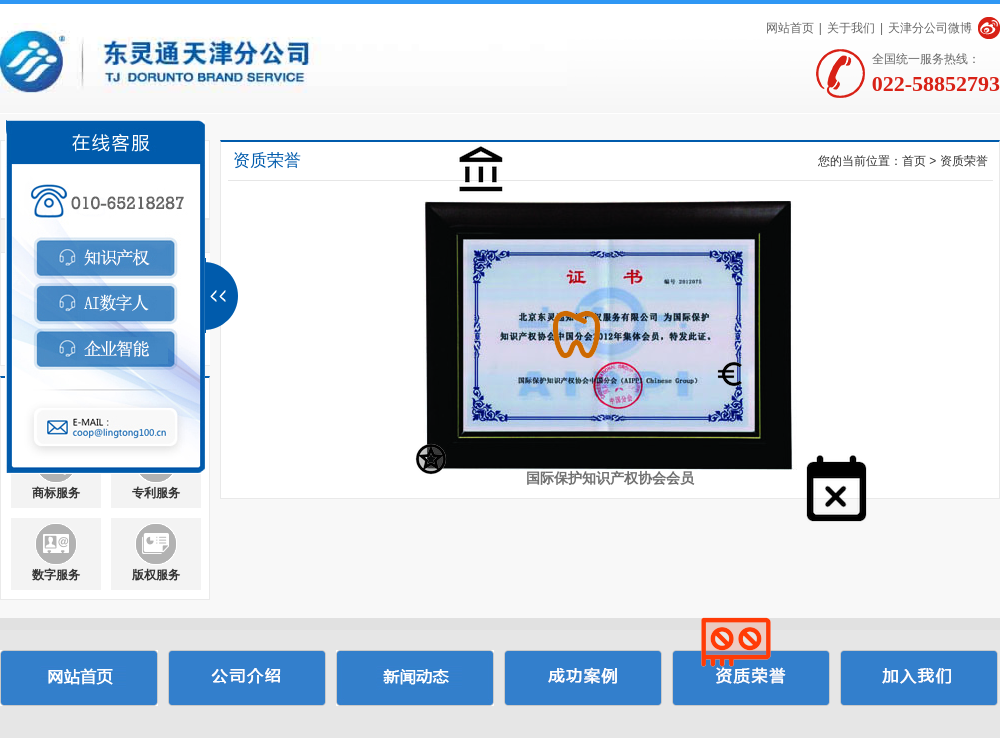 Image resolution: width=1000 pixels, height=738 pixels. What do you see at coordinates (736, 641) in the screenshot?
I see `view graphics card or GPU information` at bounding box center [736, 641].